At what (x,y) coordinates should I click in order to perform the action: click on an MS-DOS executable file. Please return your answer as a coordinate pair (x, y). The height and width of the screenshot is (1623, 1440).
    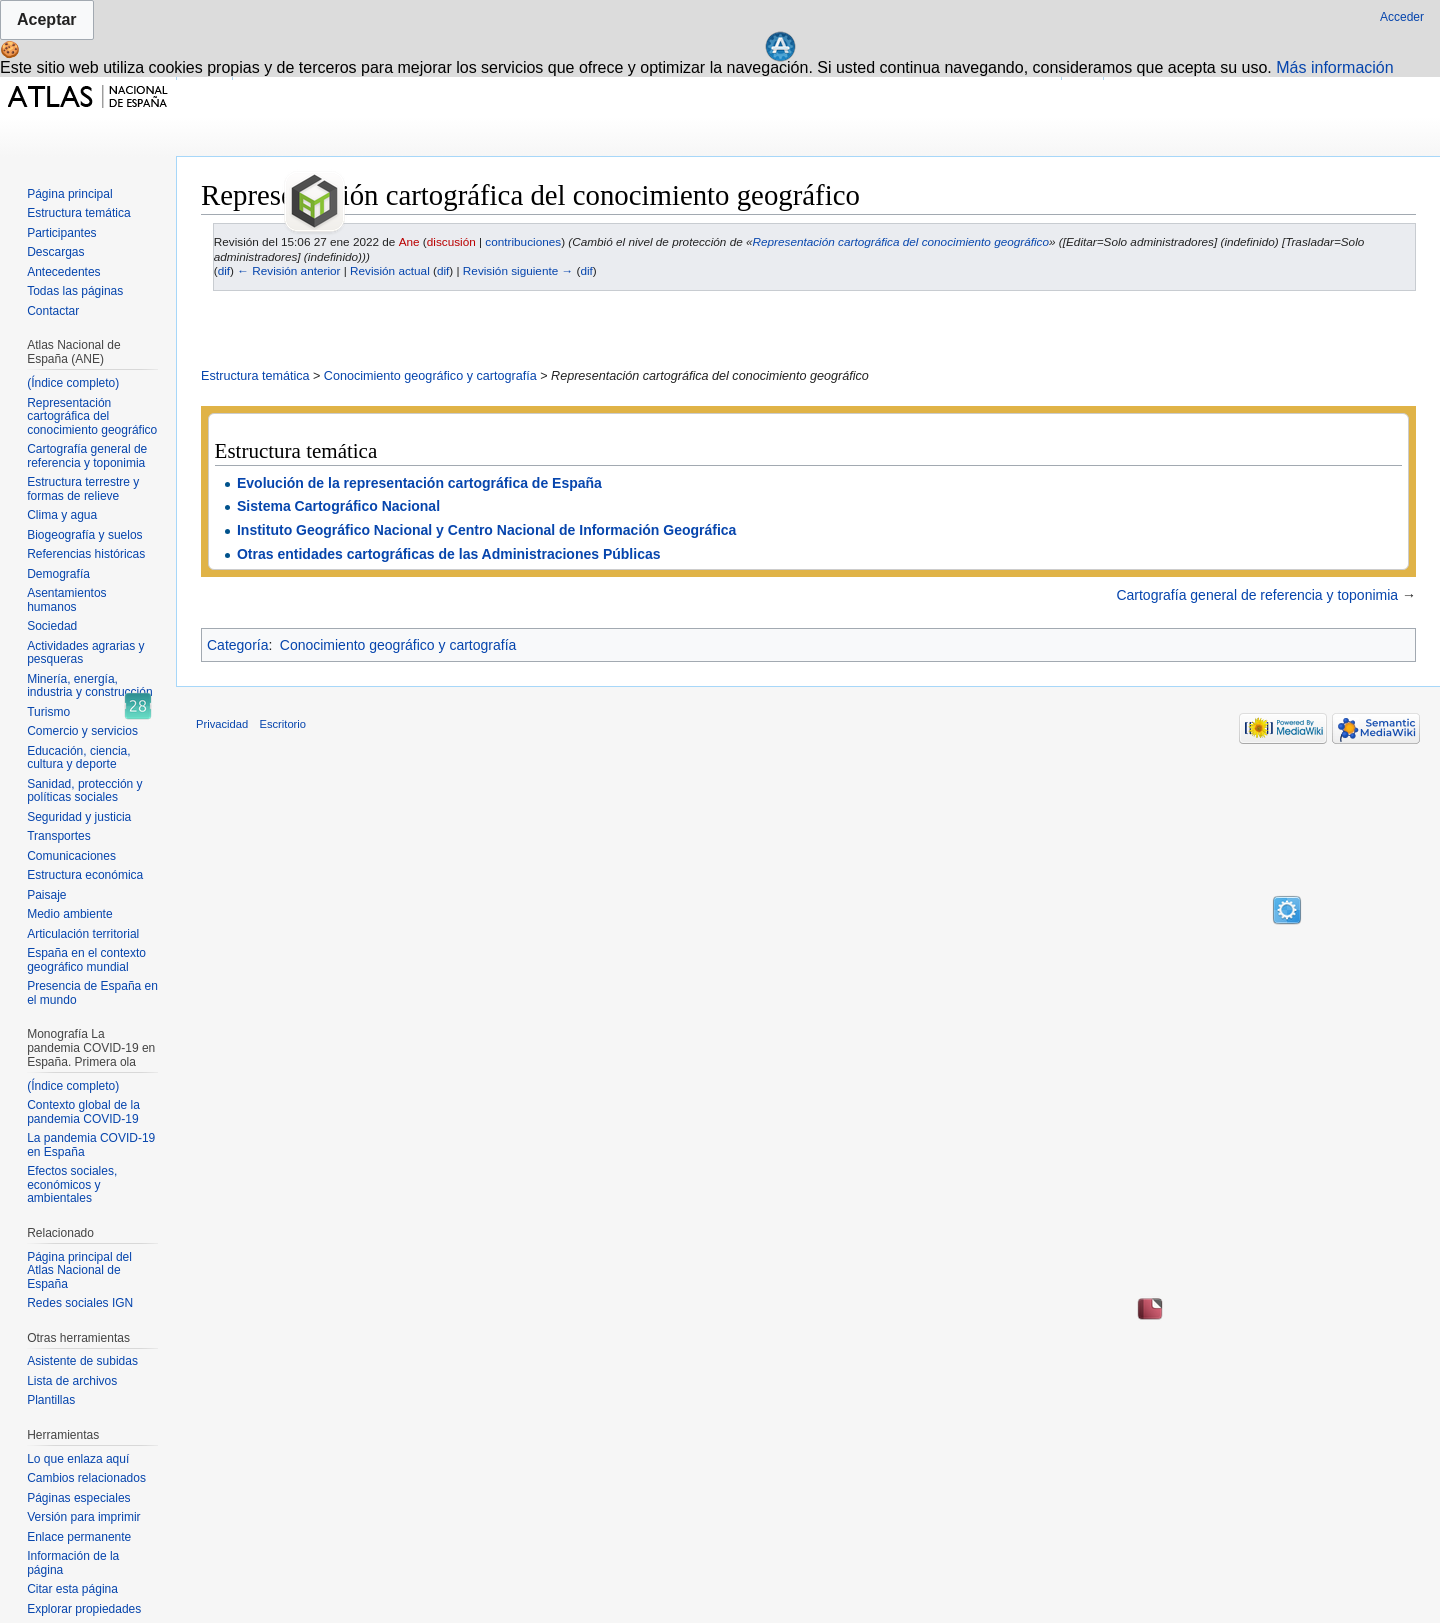
    Looking at the image, I should click on (1287, 910).